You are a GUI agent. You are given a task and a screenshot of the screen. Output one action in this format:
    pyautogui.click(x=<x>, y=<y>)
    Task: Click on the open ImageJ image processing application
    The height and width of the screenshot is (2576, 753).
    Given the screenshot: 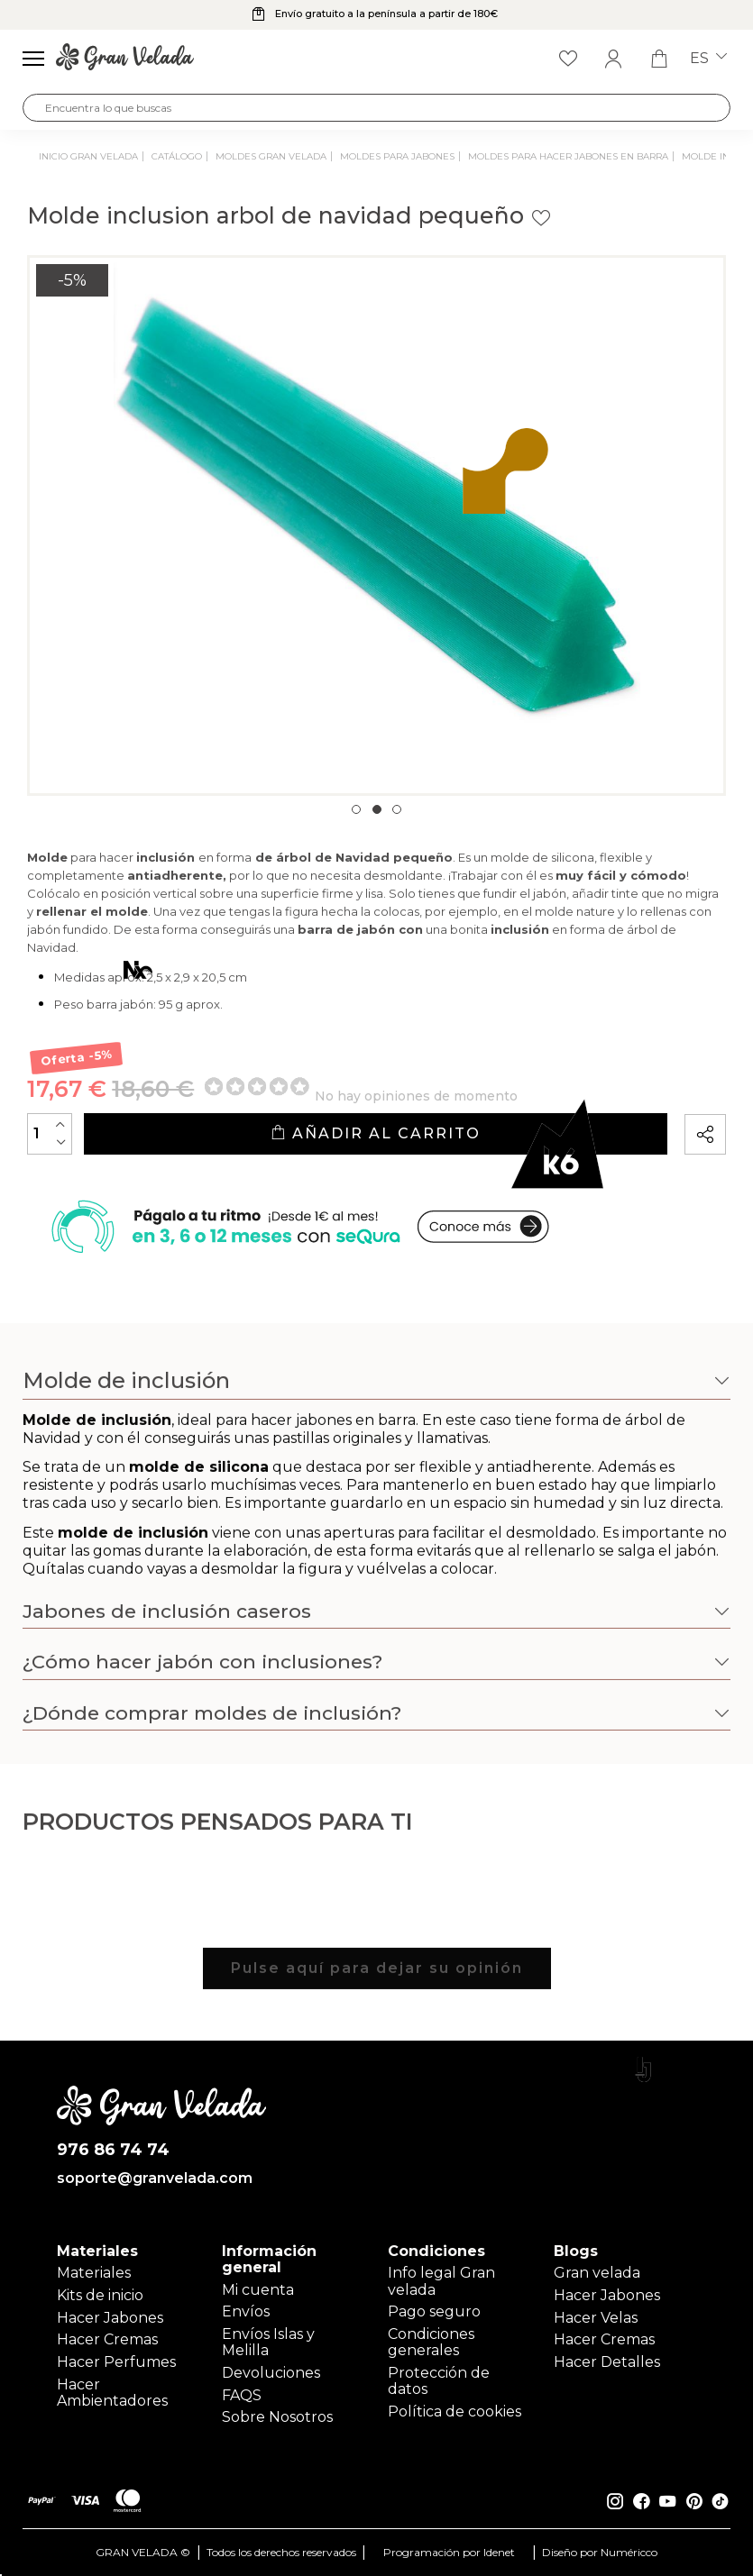 What is the action you would take?
    pyautogui.click(x=643, y=2069)
    